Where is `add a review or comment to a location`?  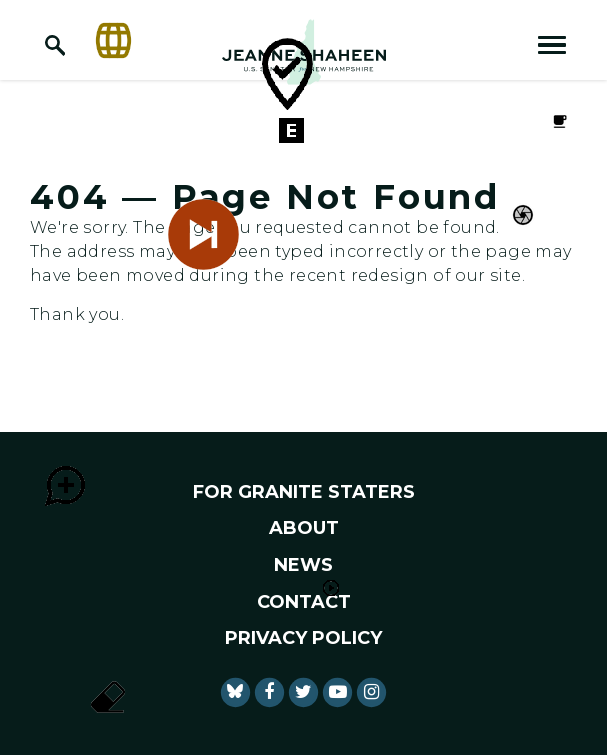 add a review or comment to a location is located at coordinates (66, 485).